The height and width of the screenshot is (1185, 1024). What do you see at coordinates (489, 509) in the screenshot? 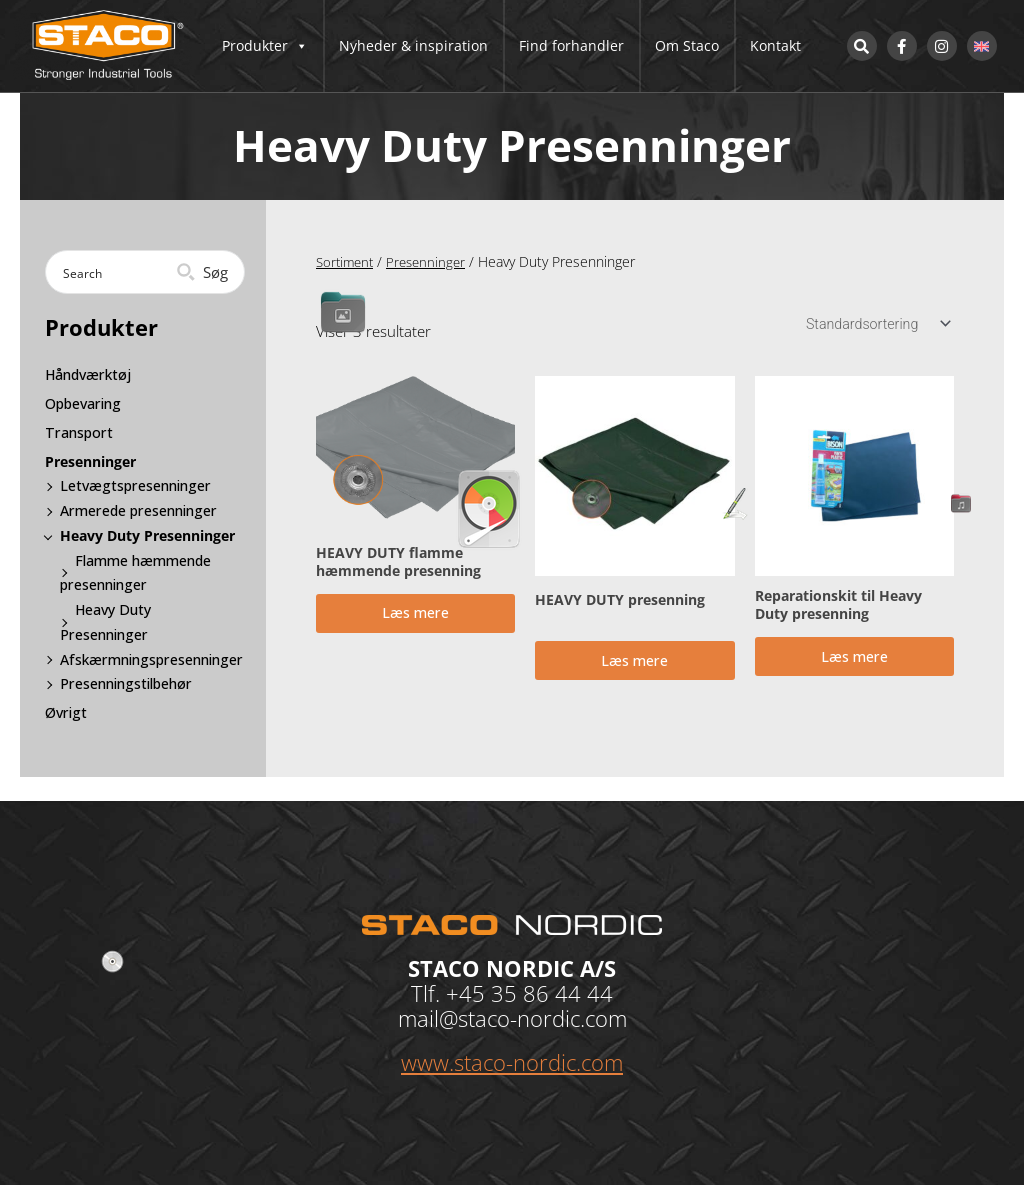
I see `open gparted disk partition manager` at bounding box center [489, 509].